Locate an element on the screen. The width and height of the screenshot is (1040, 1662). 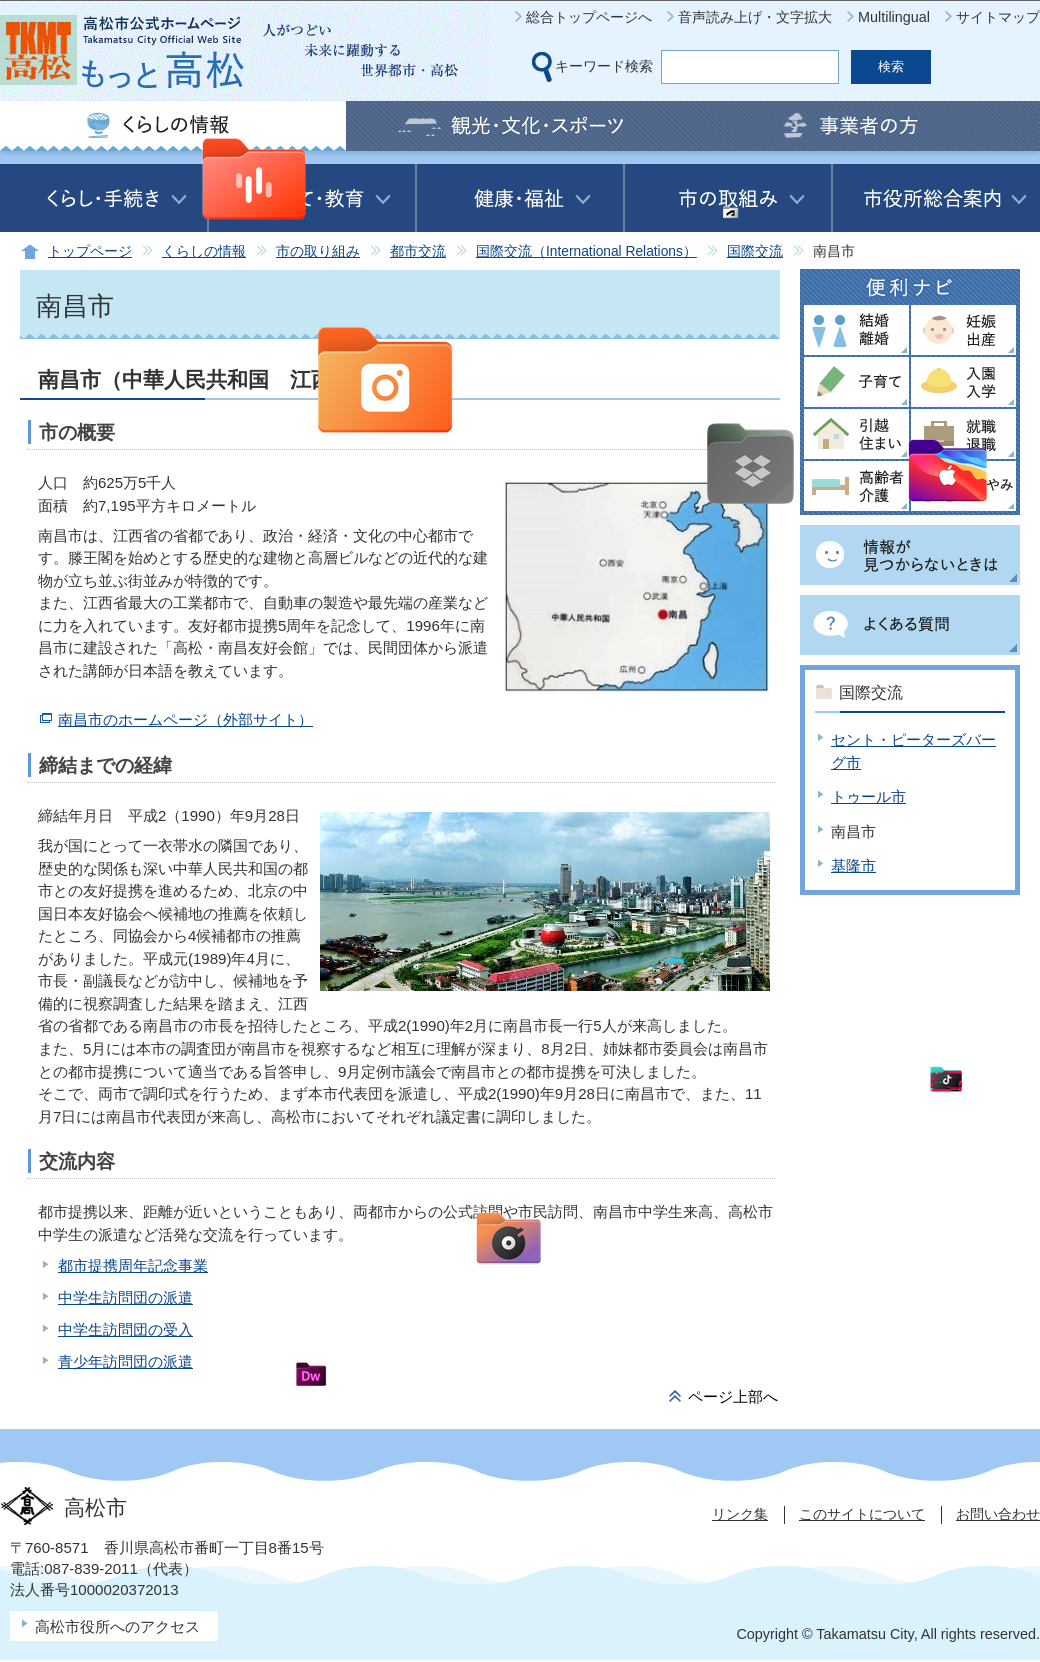
open Wondershare EdrawInfo project files is located at coordinates (253, 181).